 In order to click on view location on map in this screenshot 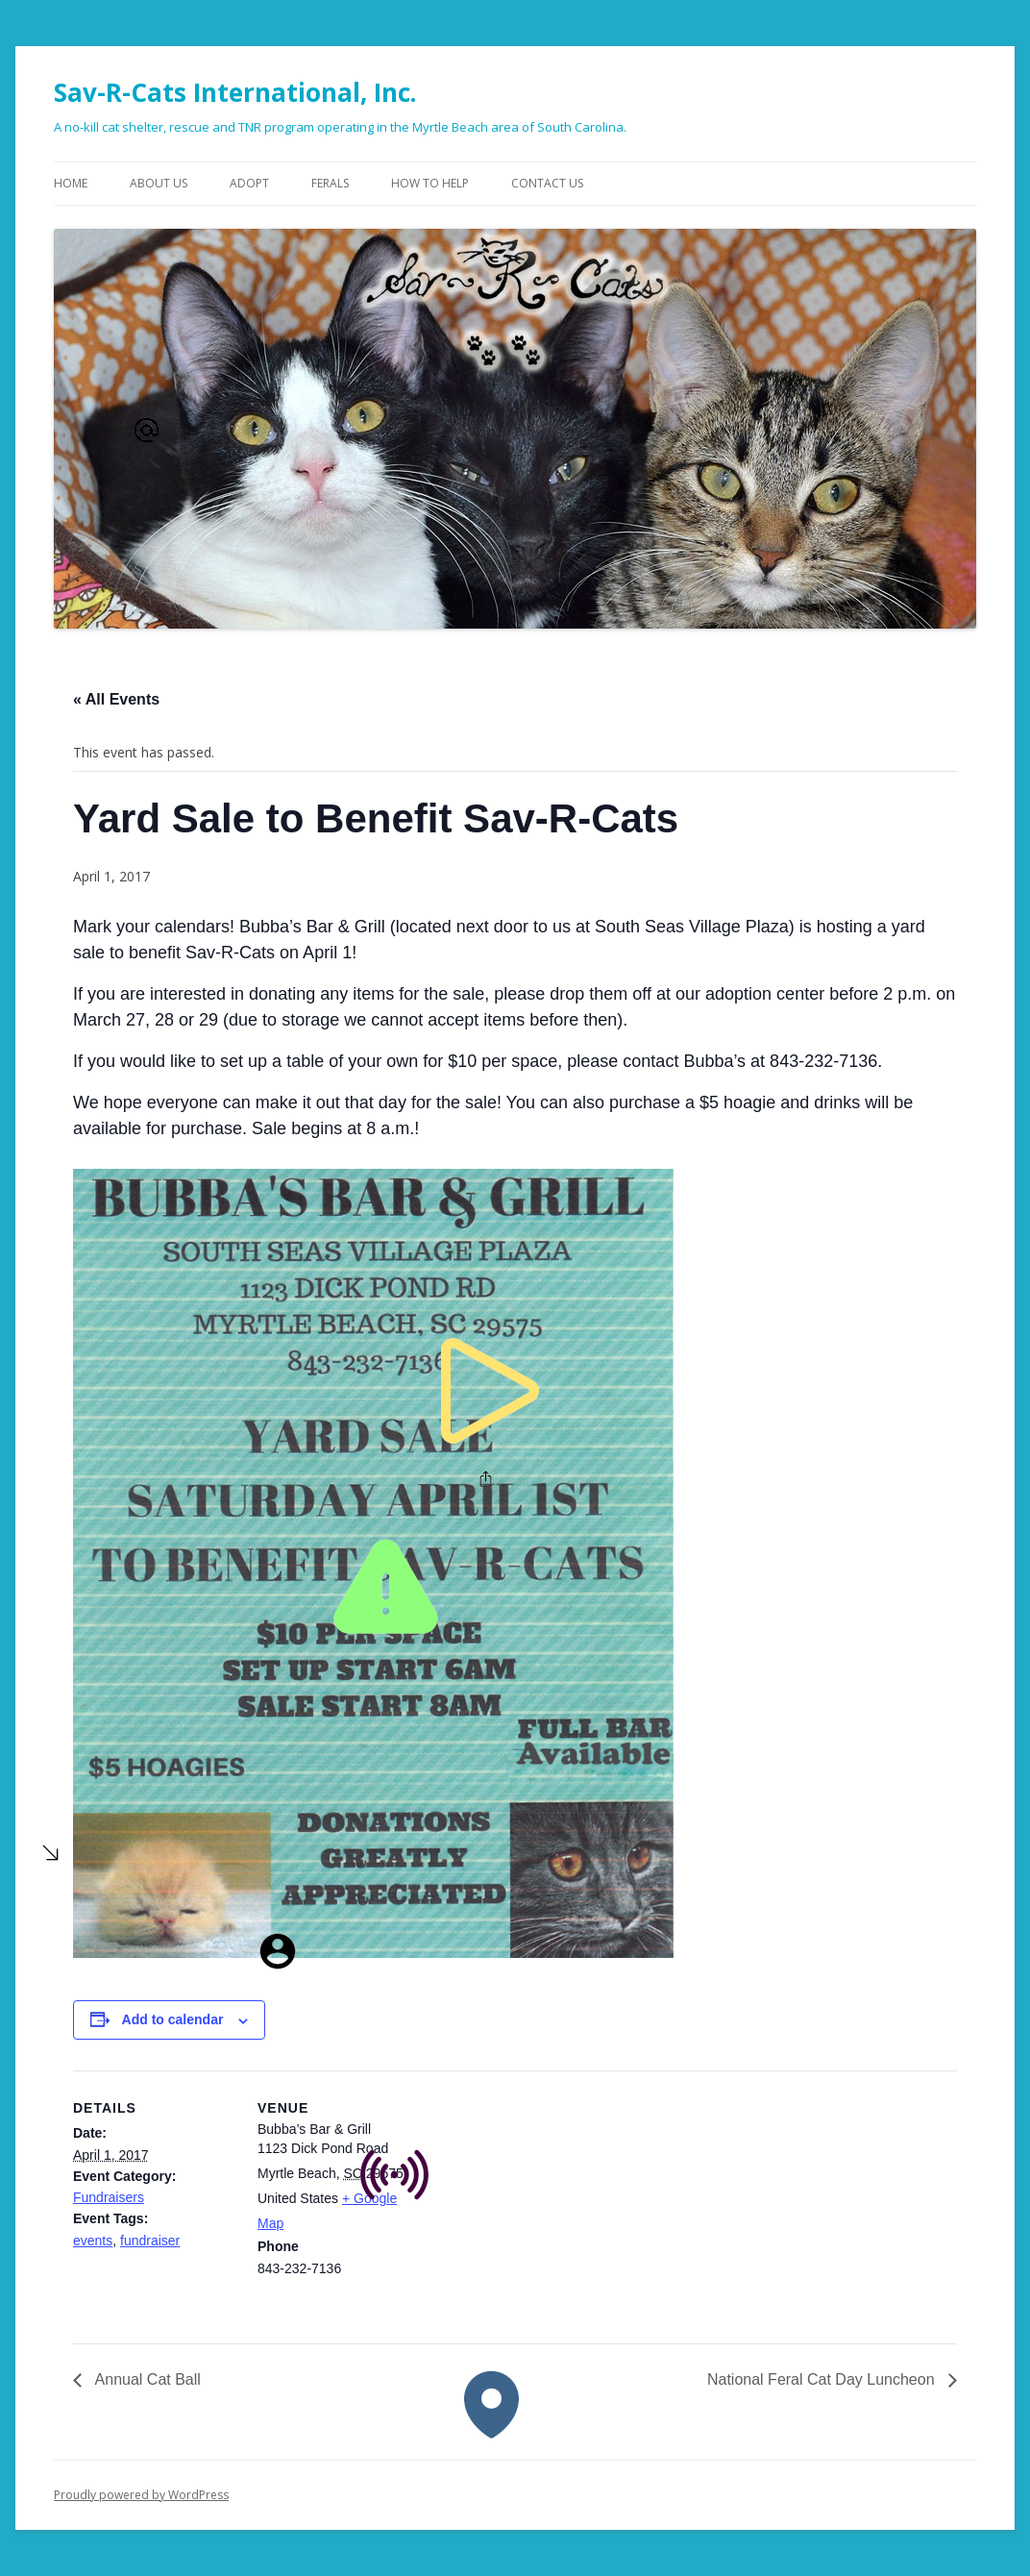, I will do `click(491, 2403)`.